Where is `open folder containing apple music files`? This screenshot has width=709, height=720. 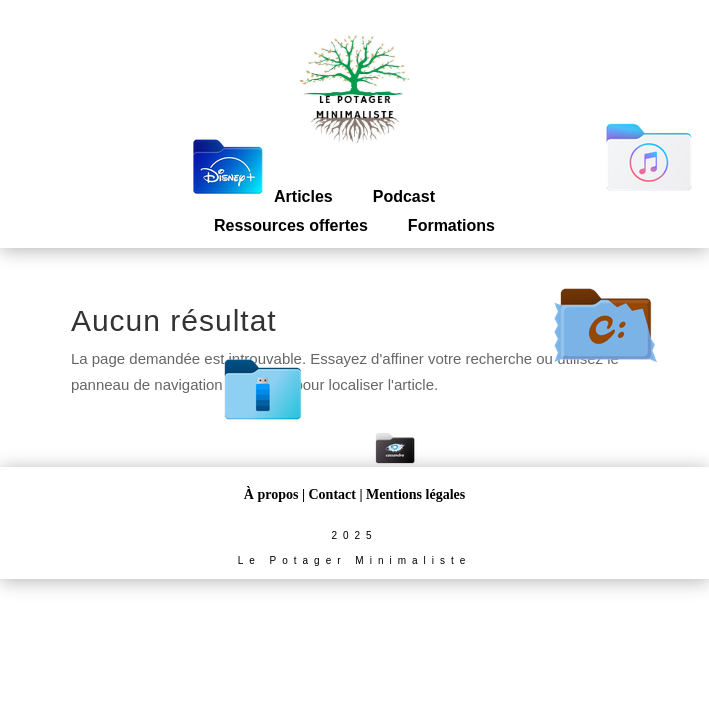
open folder containing apple music files is located at coordinates (648, 159).